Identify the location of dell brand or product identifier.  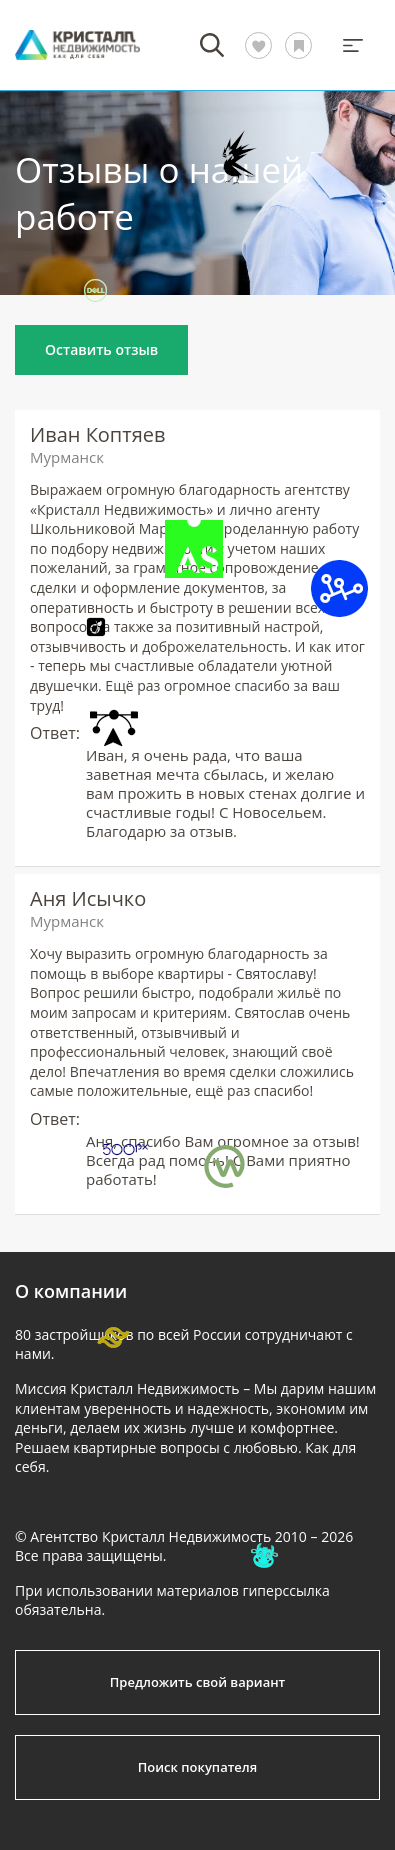
(95, 290).